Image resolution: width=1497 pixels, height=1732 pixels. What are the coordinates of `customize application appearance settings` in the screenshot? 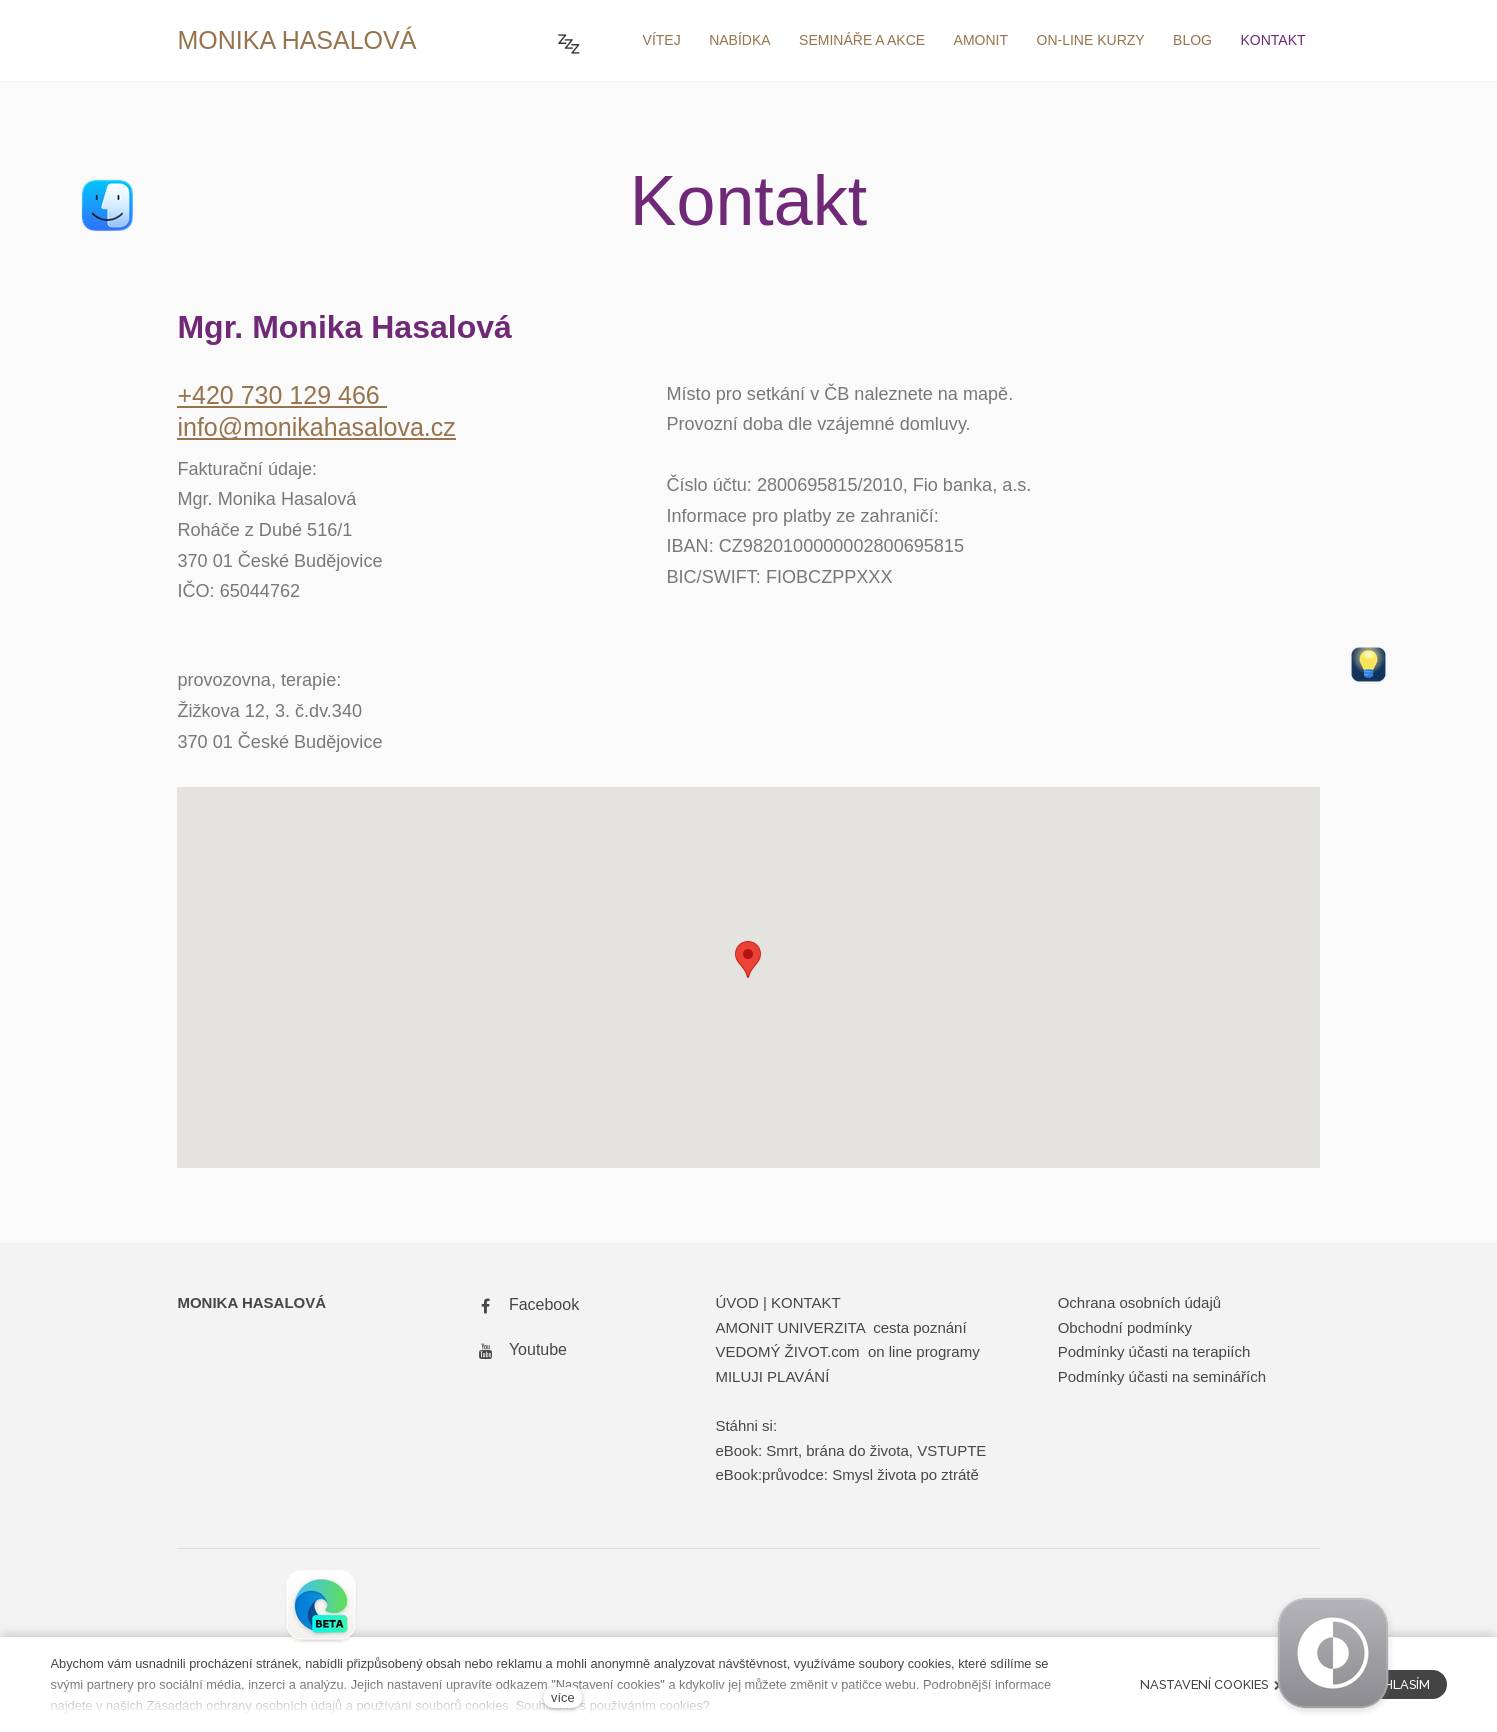 It's located at (1333, 1655).